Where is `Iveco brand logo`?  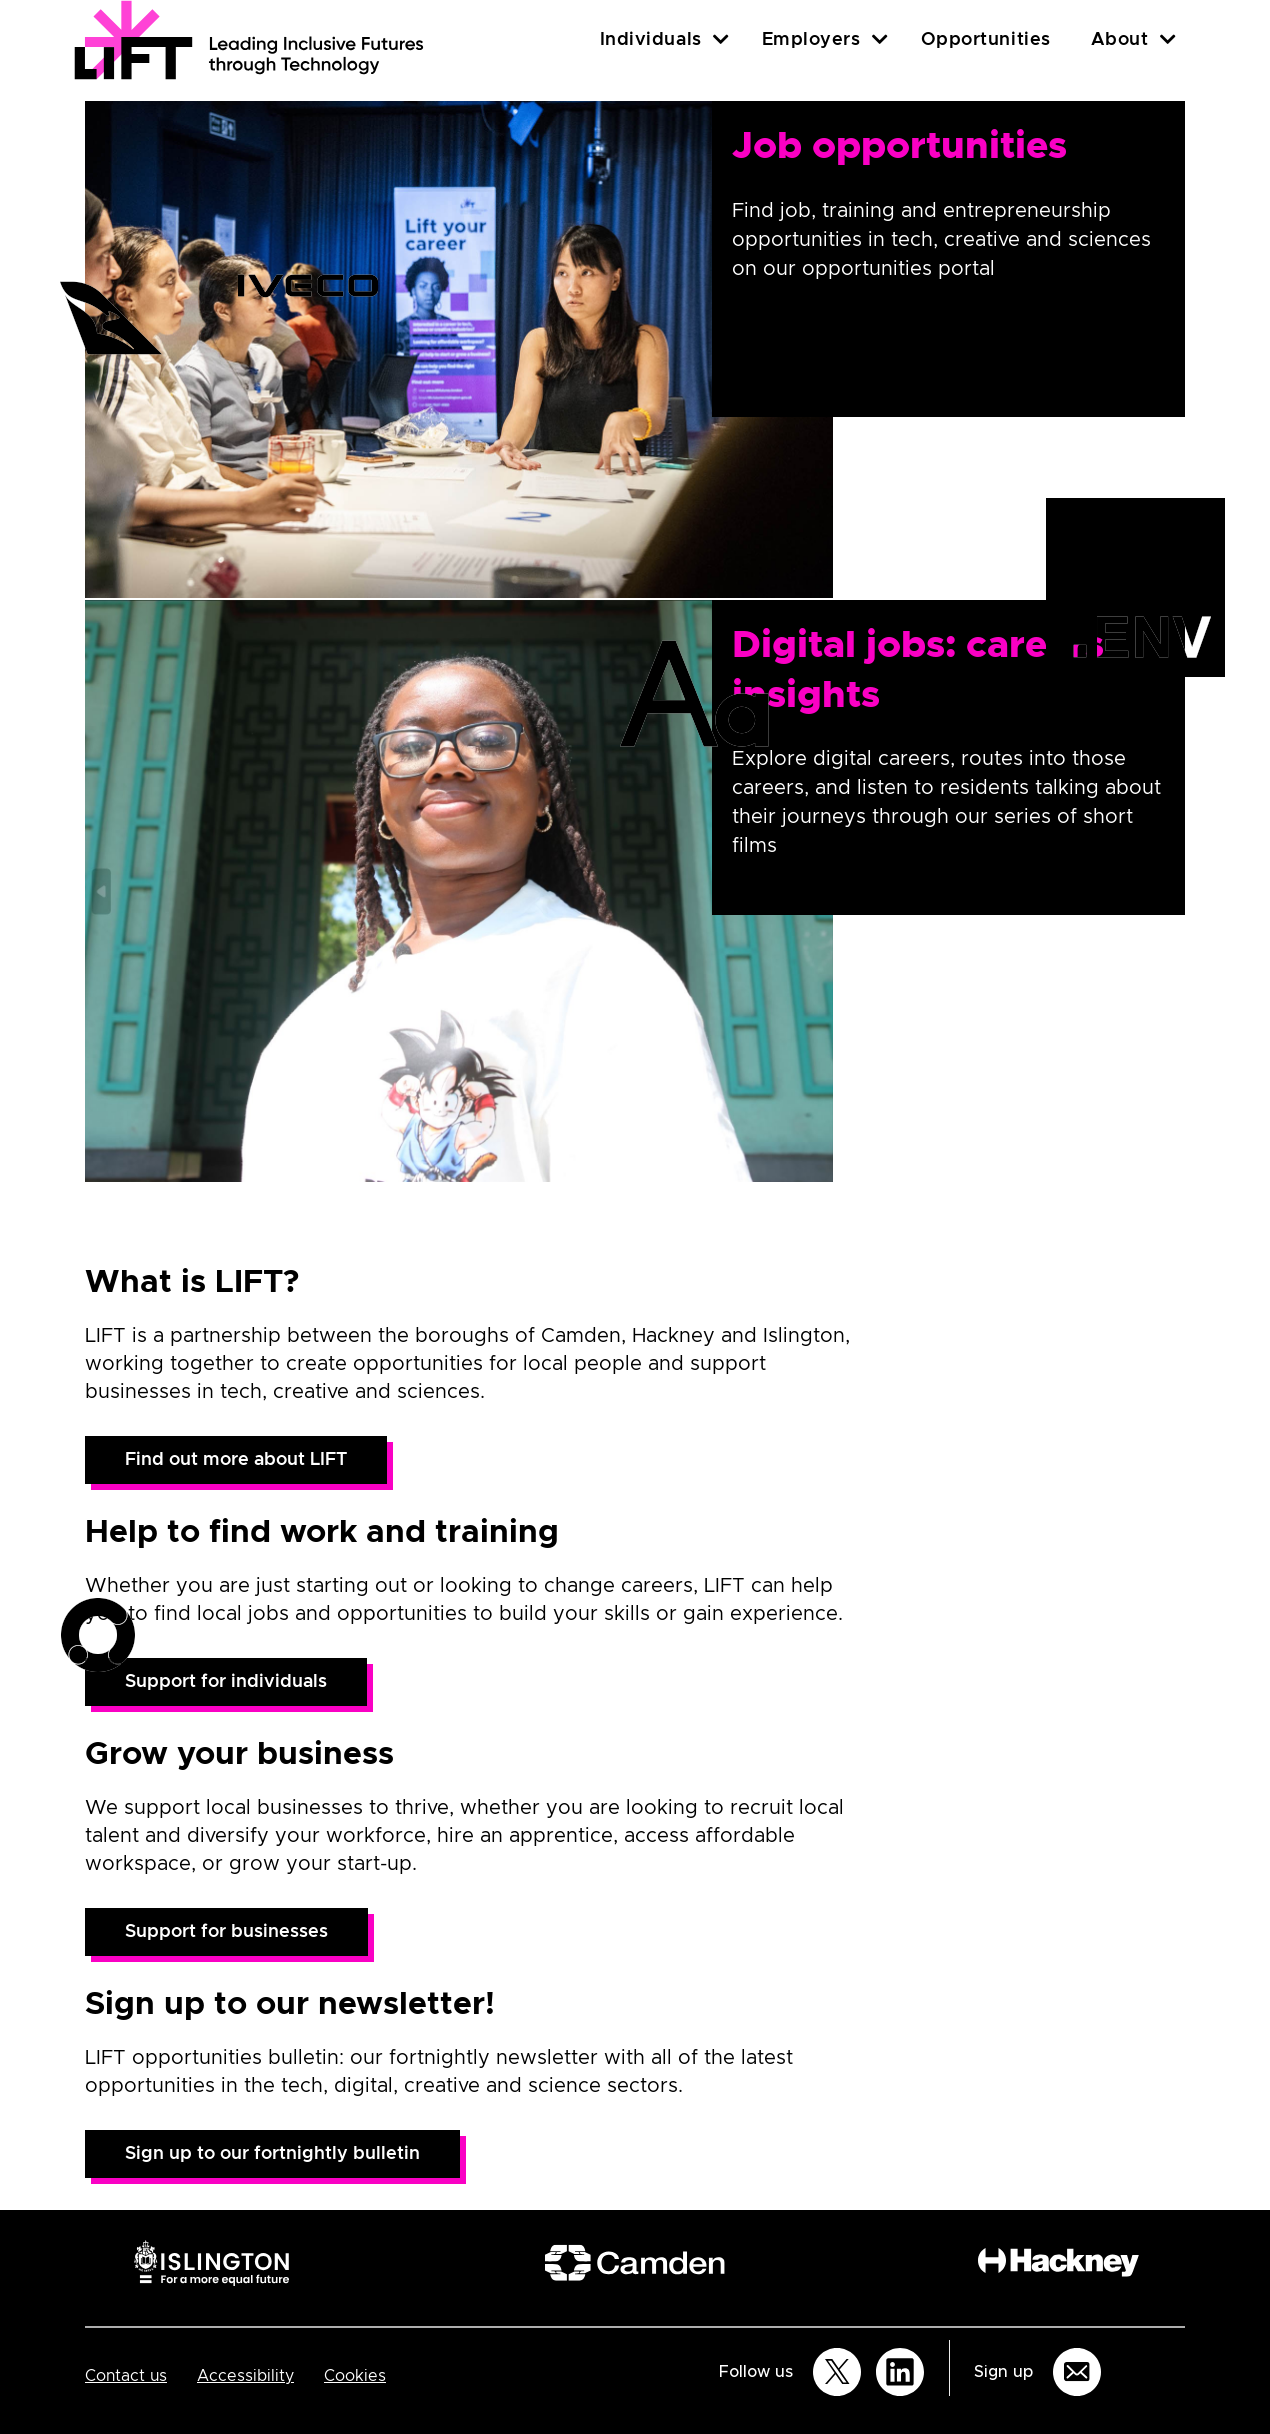
Iveco brand logo is located at coordinates (308, 286).